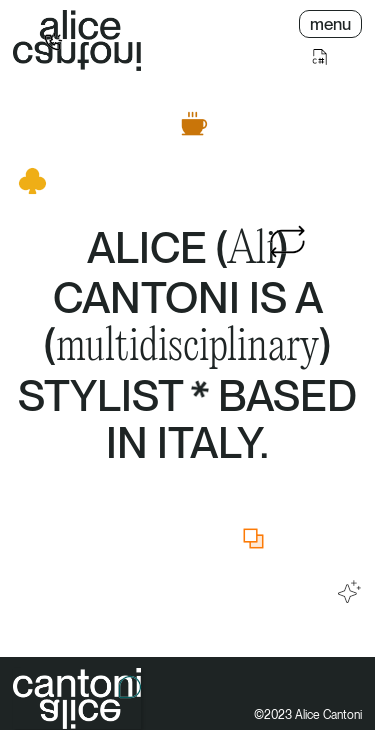  What do you see at coordinates (32, 181) in the screenshot?
I see `club suit symbol for card games` at bounding box center [32, 181].